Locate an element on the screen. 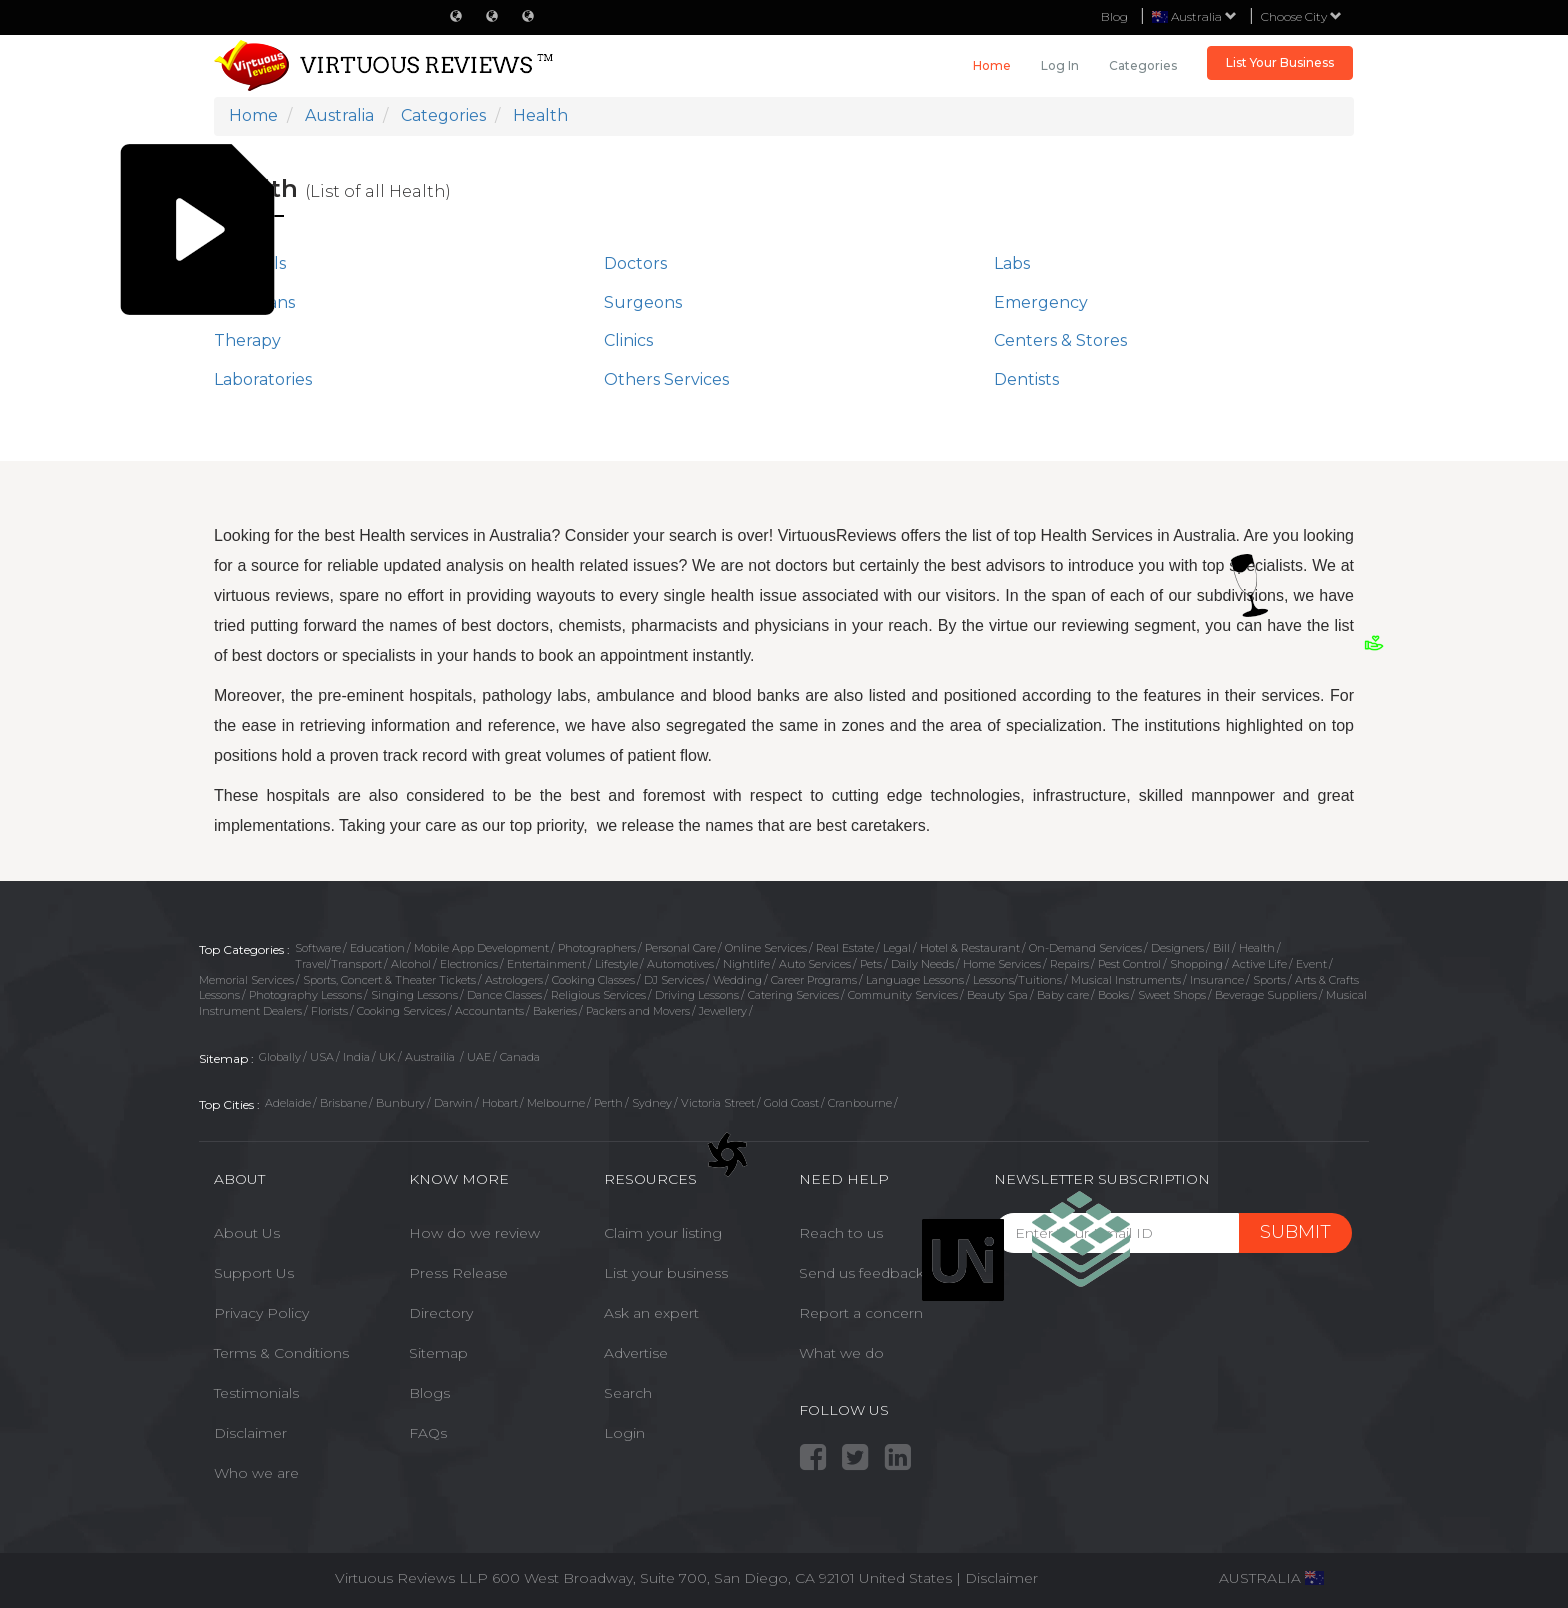 This screenshot has height=1608, width=1568. unicode consortium logo is located at coordinates (963, 1260).